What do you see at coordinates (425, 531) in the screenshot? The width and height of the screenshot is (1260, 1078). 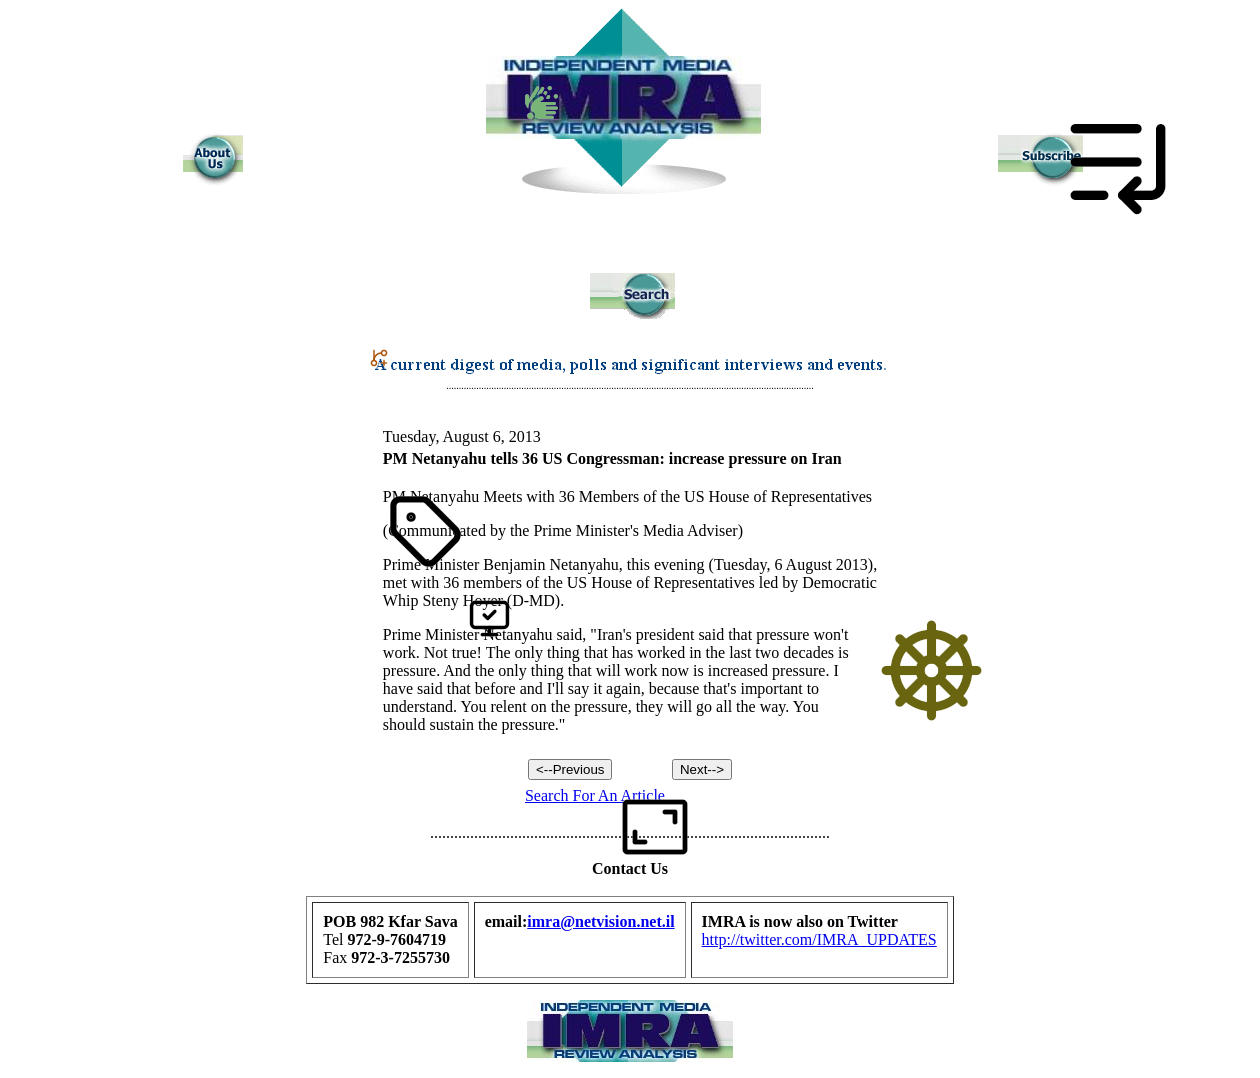 I see `add or manage tags for an item` at bounding box center [425, 531].